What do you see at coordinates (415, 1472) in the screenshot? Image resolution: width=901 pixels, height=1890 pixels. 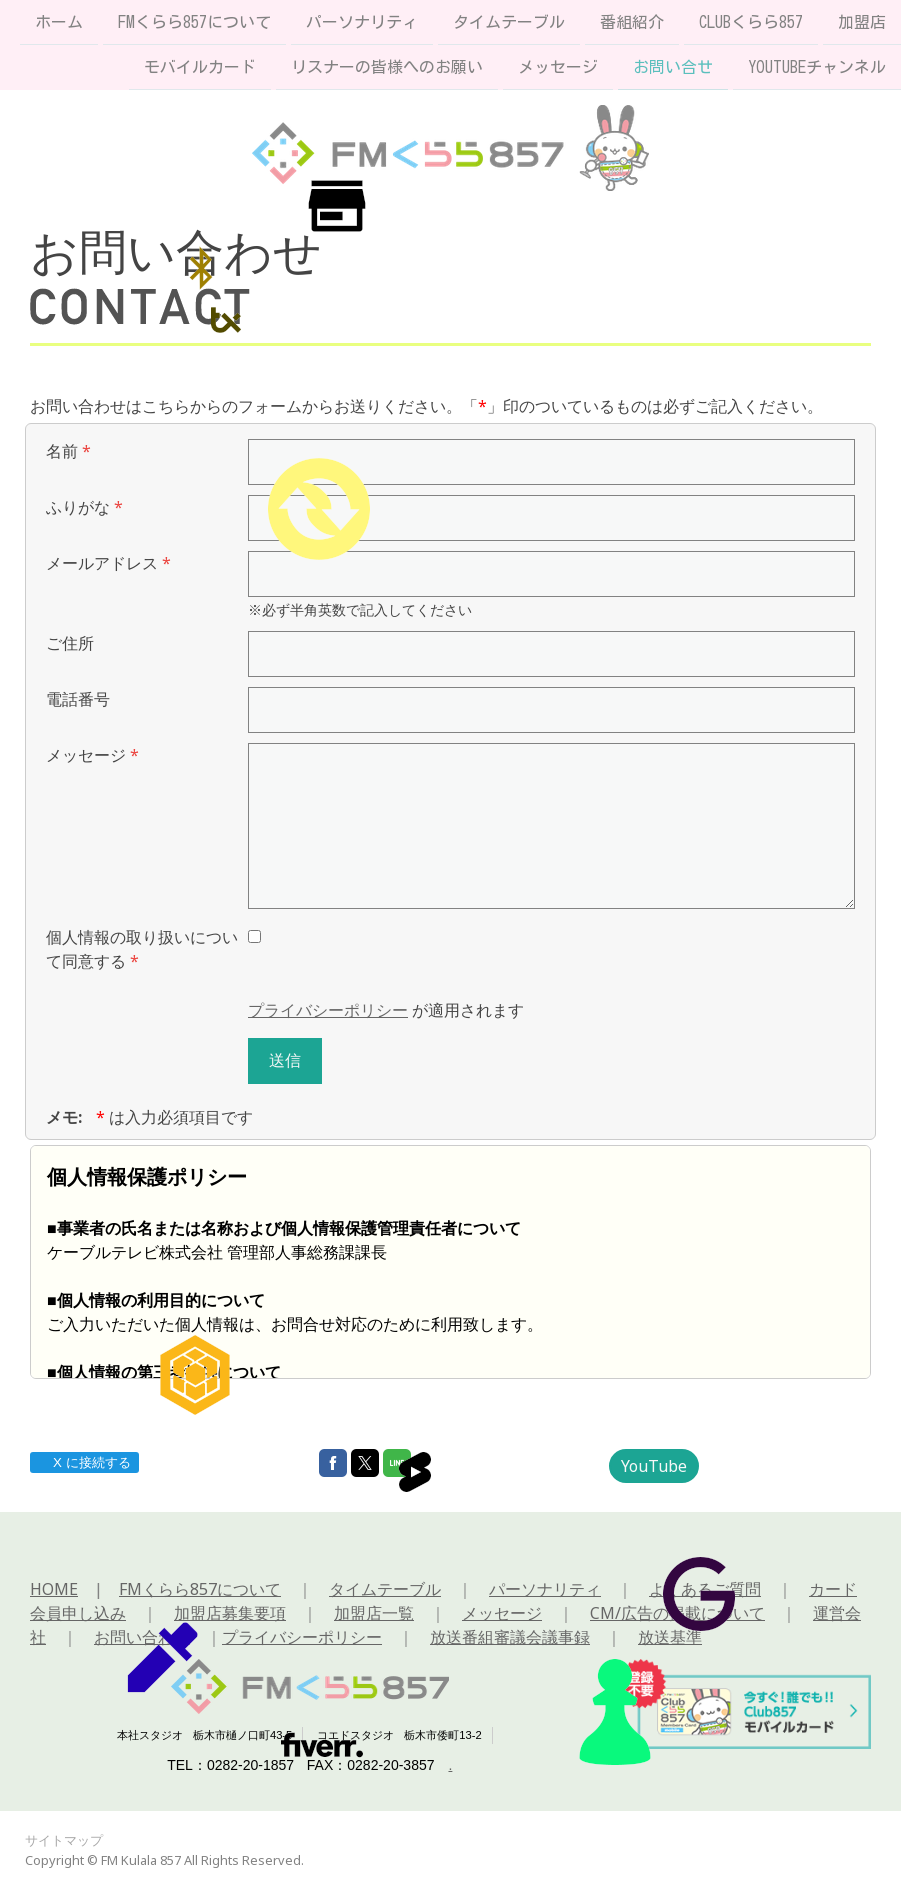 I see `open youtube shorts` at bounding box center [415, 1472].